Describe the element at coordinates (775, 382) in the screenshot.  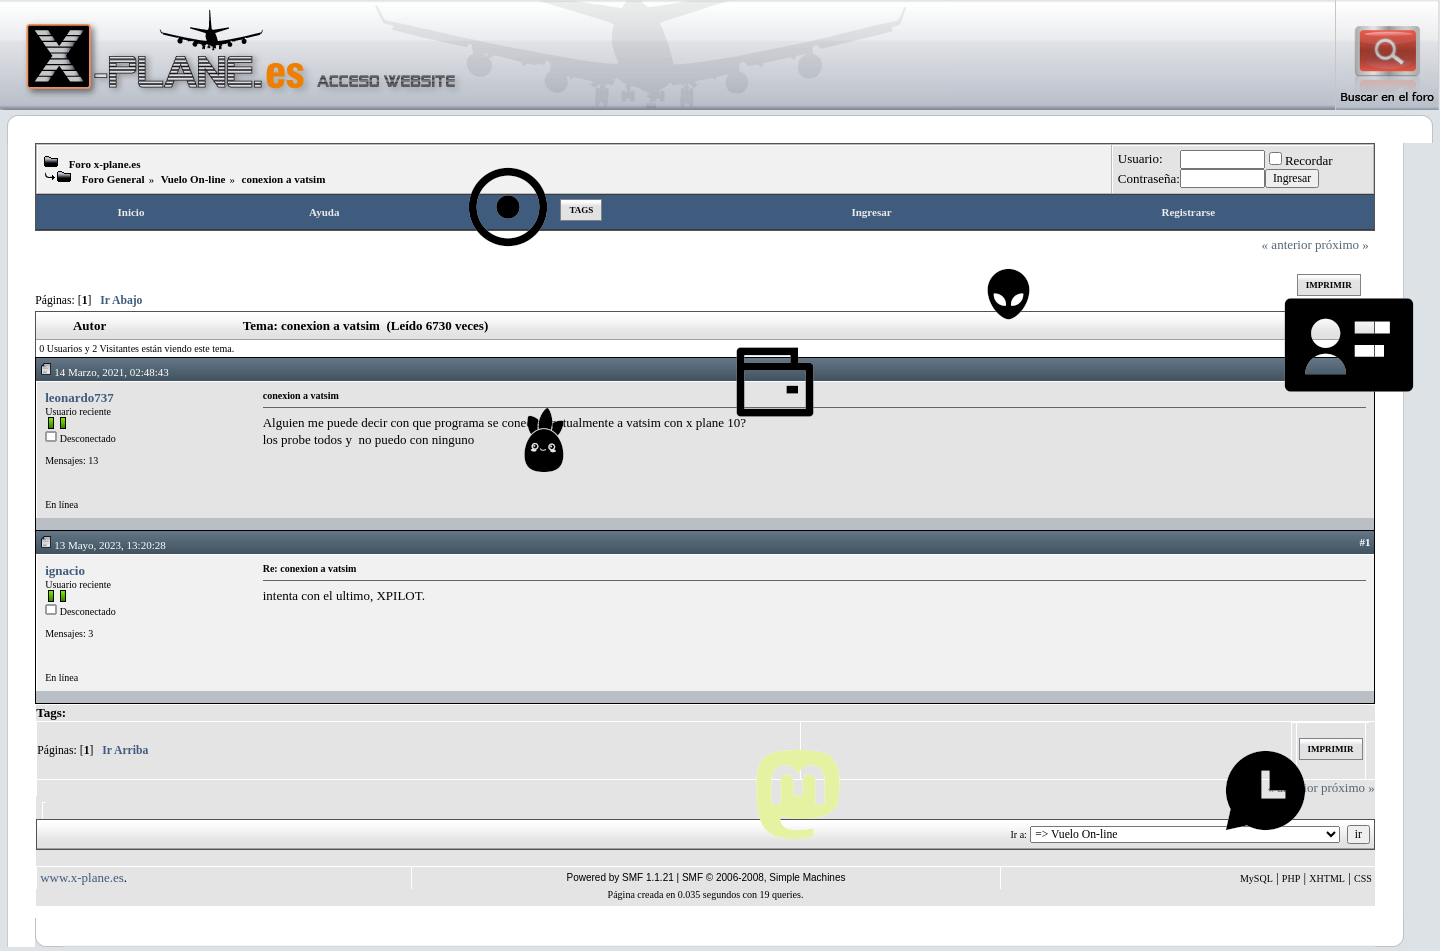
I see `access your wallet or payment methods` at that location.